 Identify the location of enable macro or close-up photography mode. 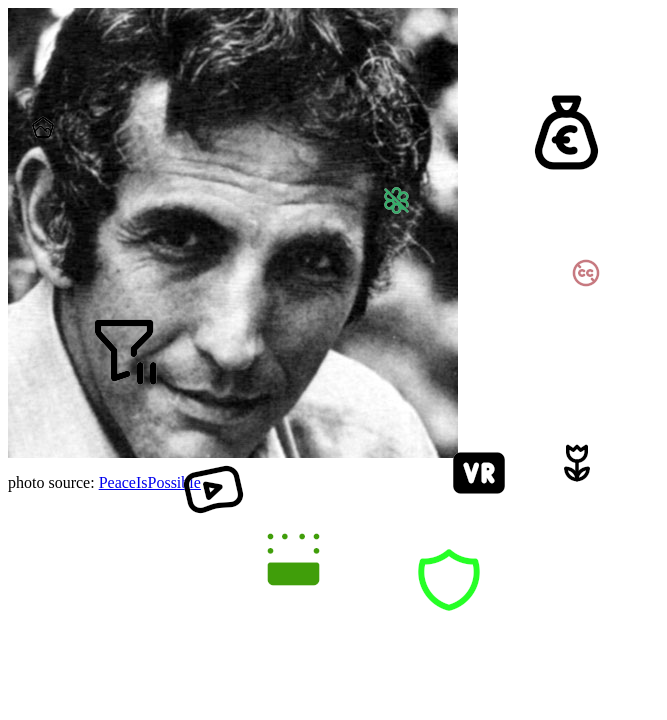
(577, 463).